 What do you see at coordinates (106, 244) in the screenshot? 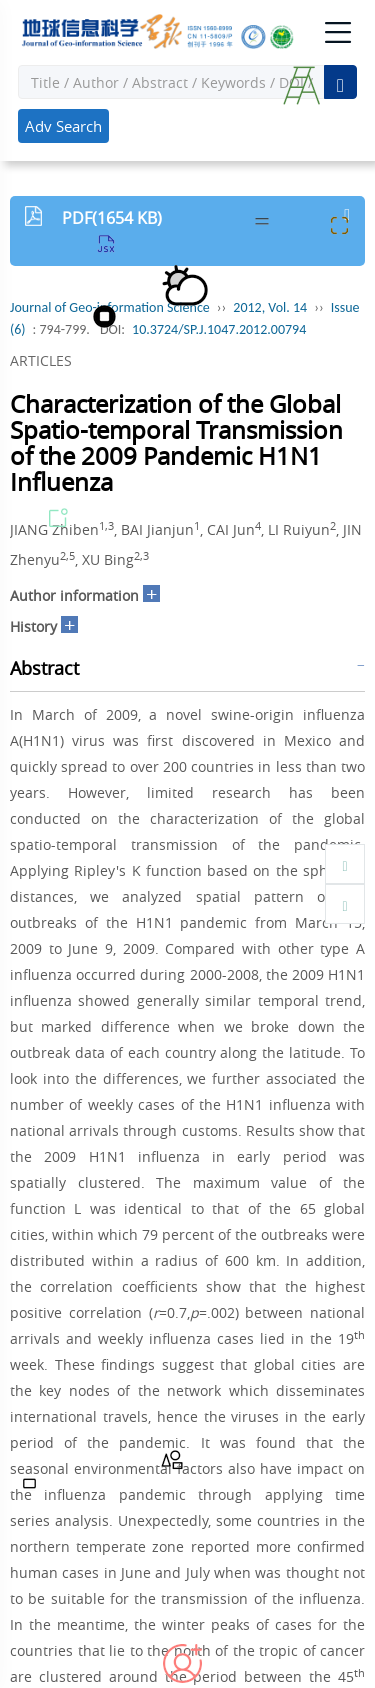
I see `a JSX file type indicator` at bounding box center [106, 244].